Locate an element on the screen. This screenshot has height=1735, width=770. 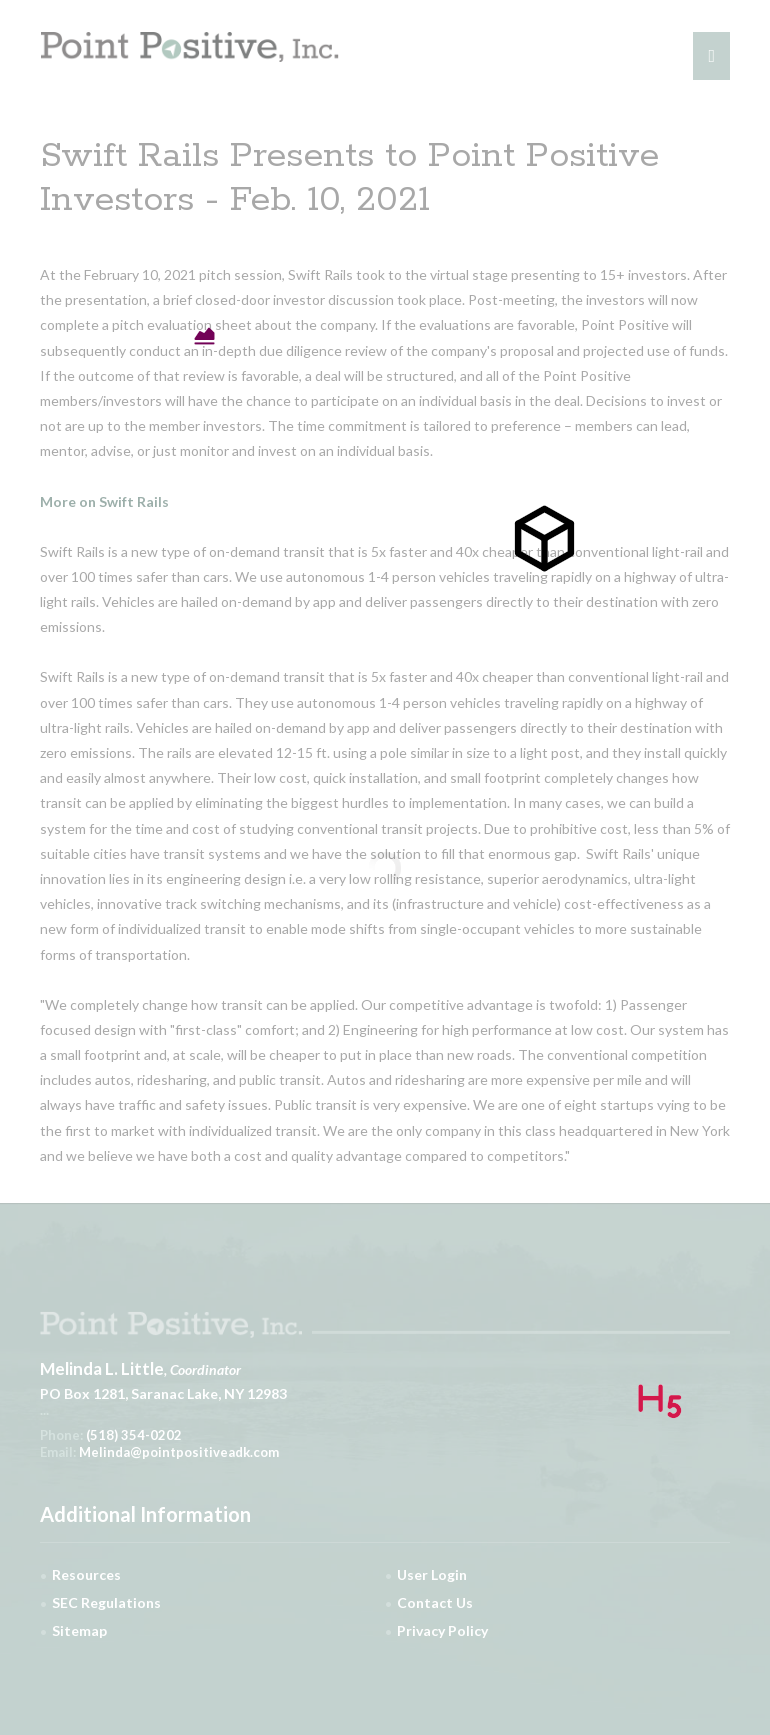
format text as heading level 5 is located at coordinates (657, 1400).